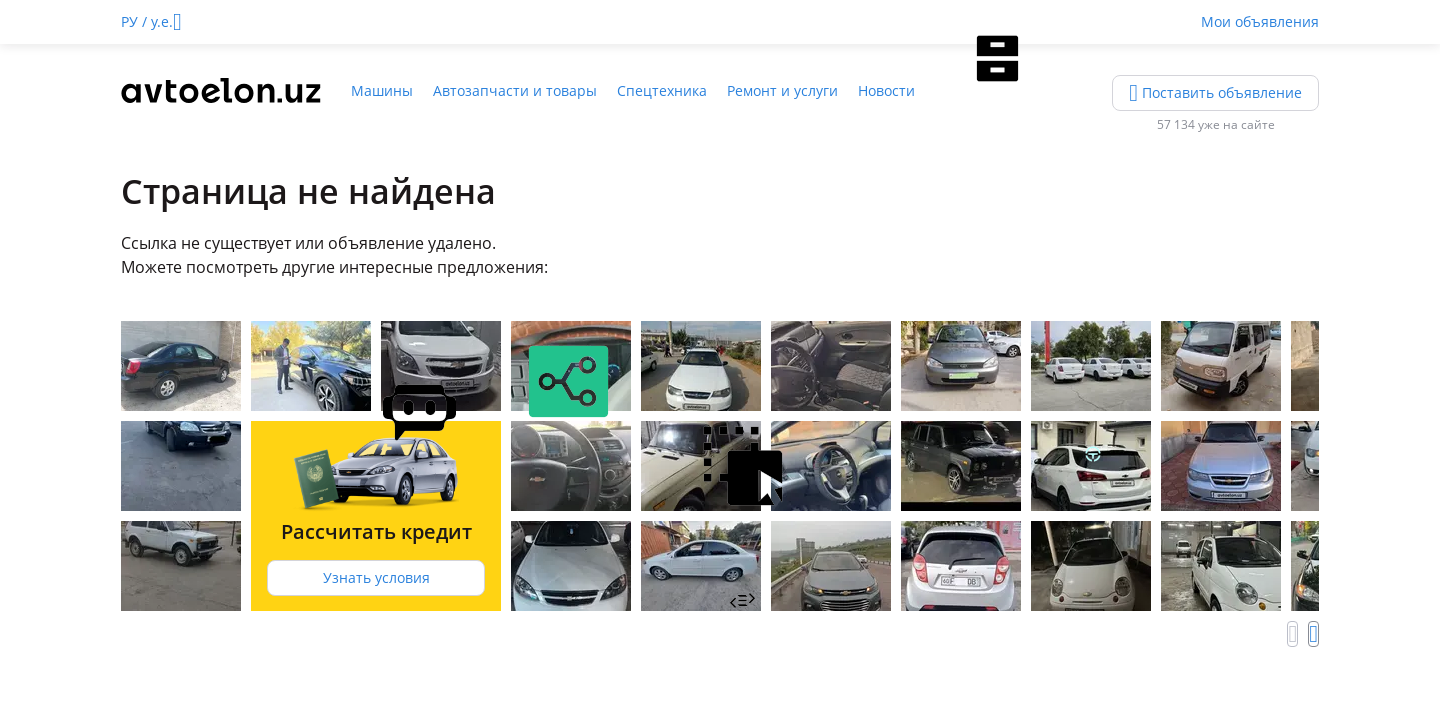 The image size is (1440, 720). I want to click on open the Poe AI chat app, so click(419, 412).